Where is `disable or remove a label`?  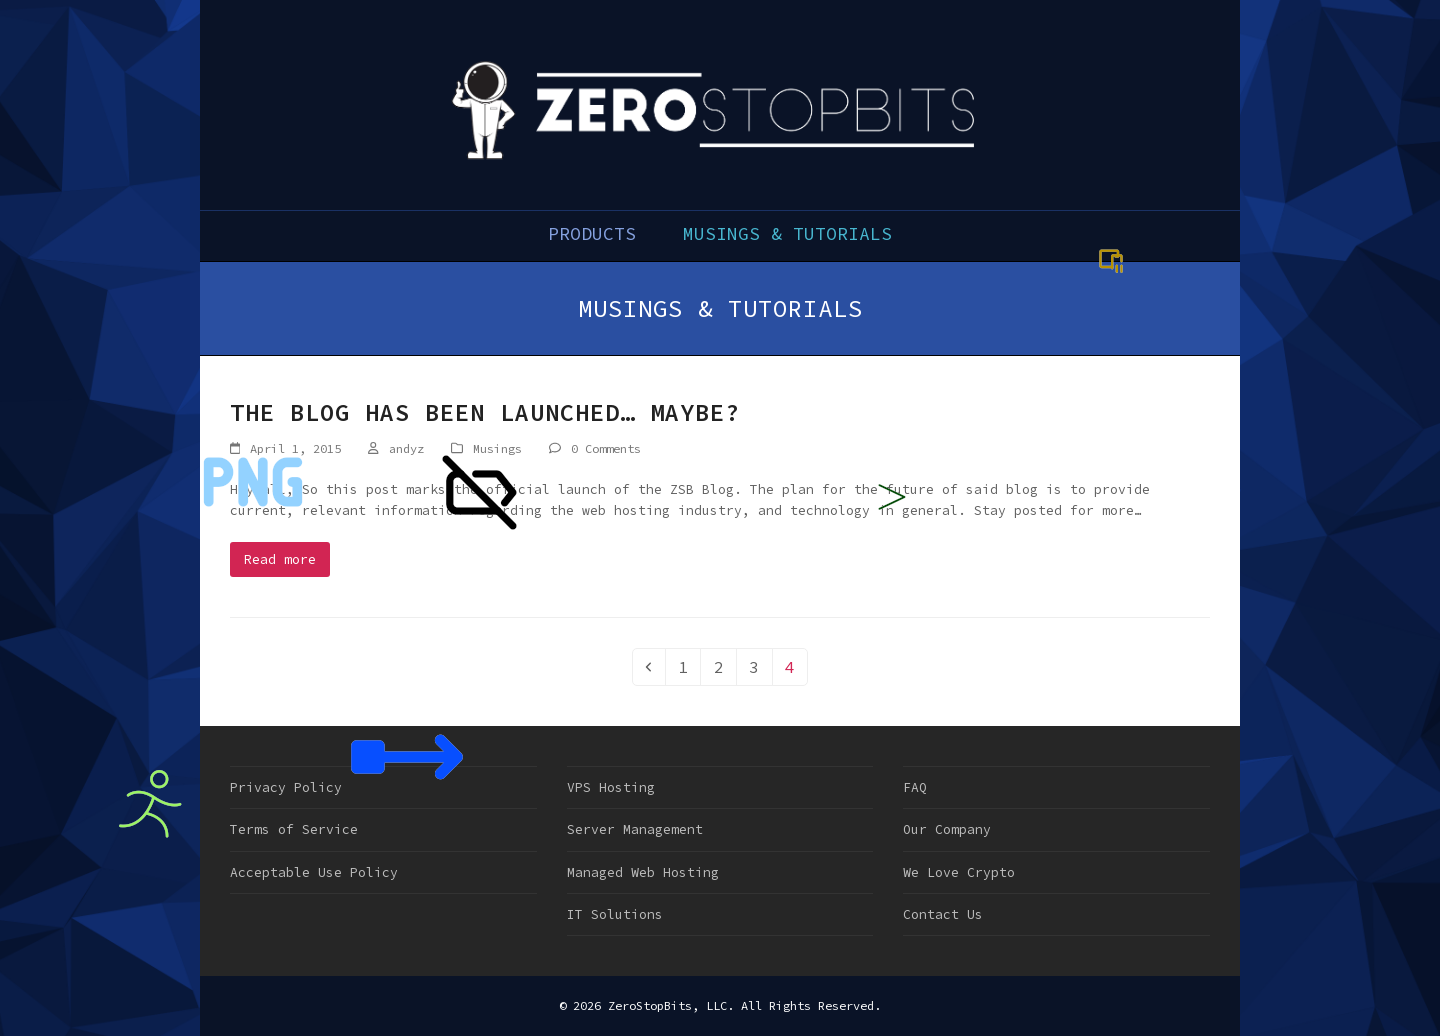
disable or remove a label is located at coordinates (479, 492).